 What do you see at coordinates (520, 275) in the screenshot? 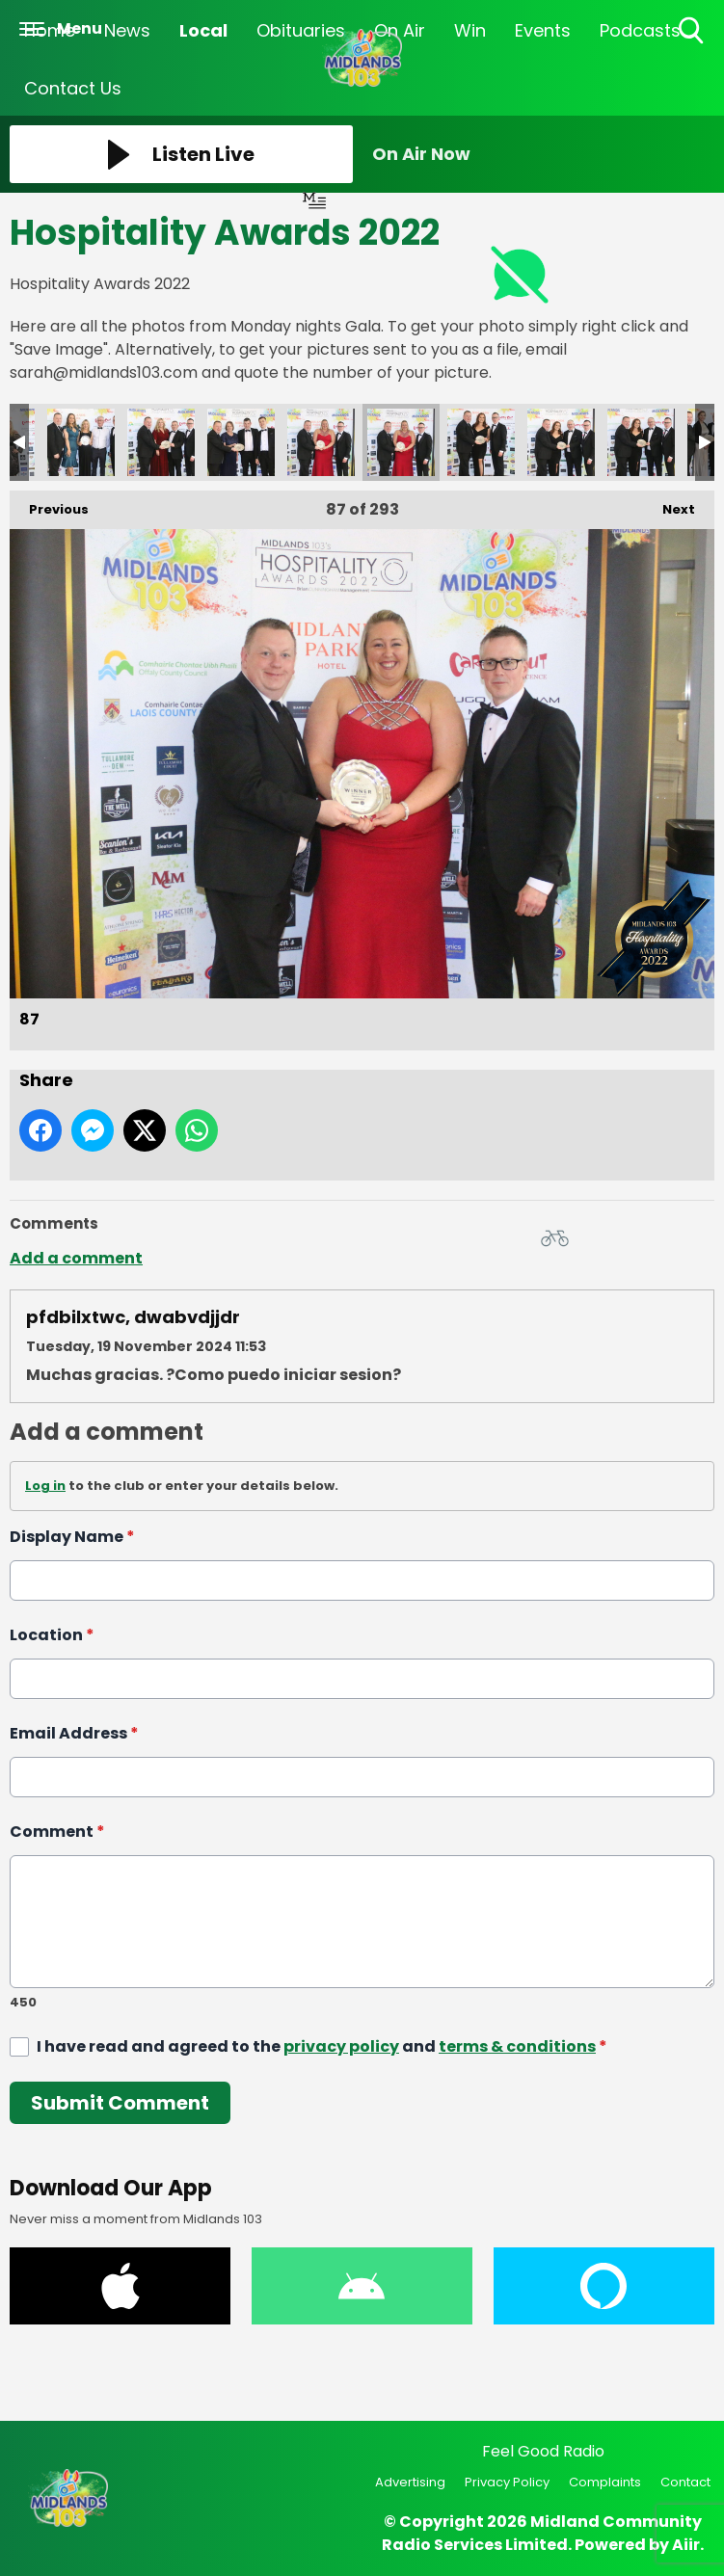
I see `mute or disable comments` at bounding box center [520, 275].